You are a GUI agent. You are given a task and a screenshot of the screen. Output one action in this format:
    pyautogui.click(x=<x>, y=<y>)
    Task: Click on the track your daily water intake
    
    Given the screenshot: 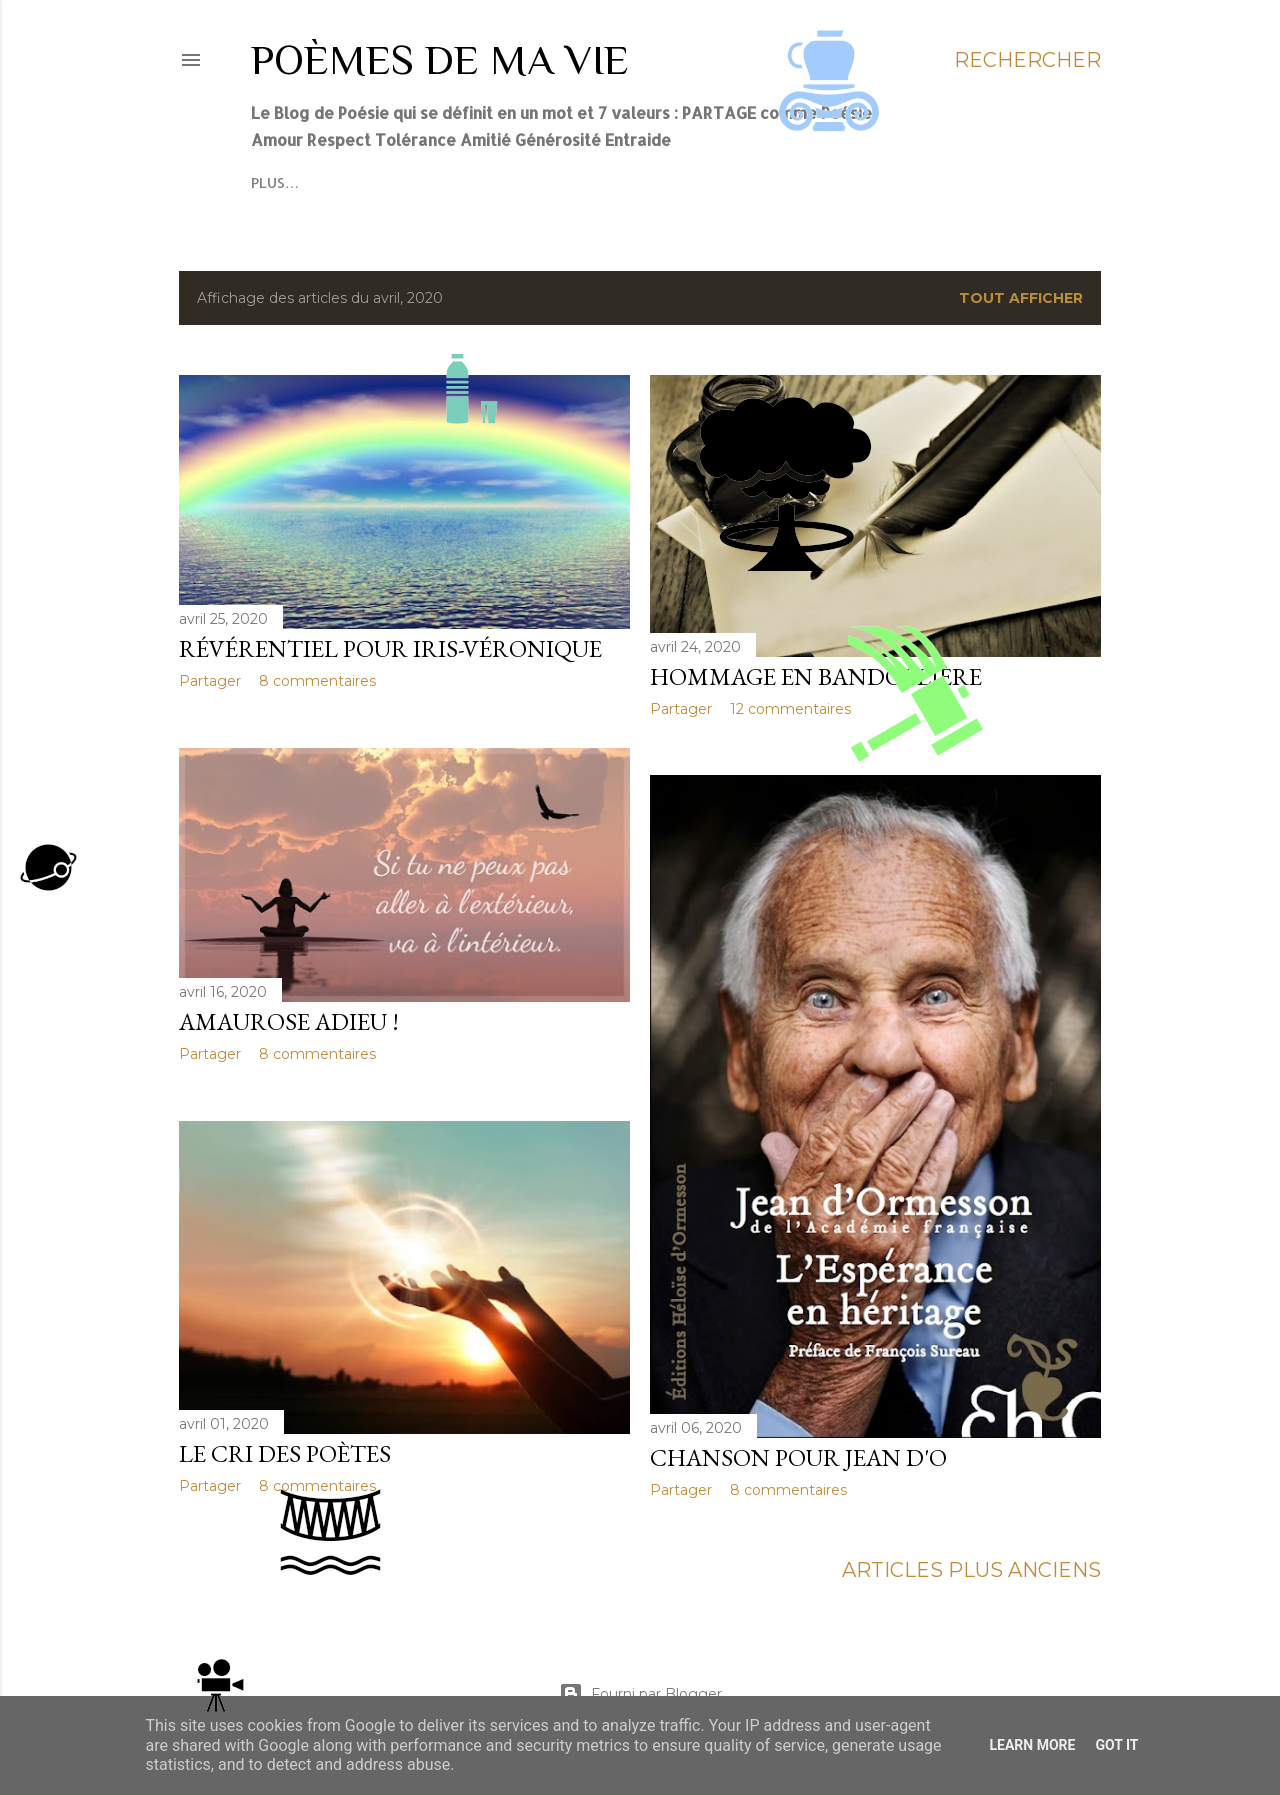 What is the action you would take?
    pyautogui.click(x=472, y=388)
    